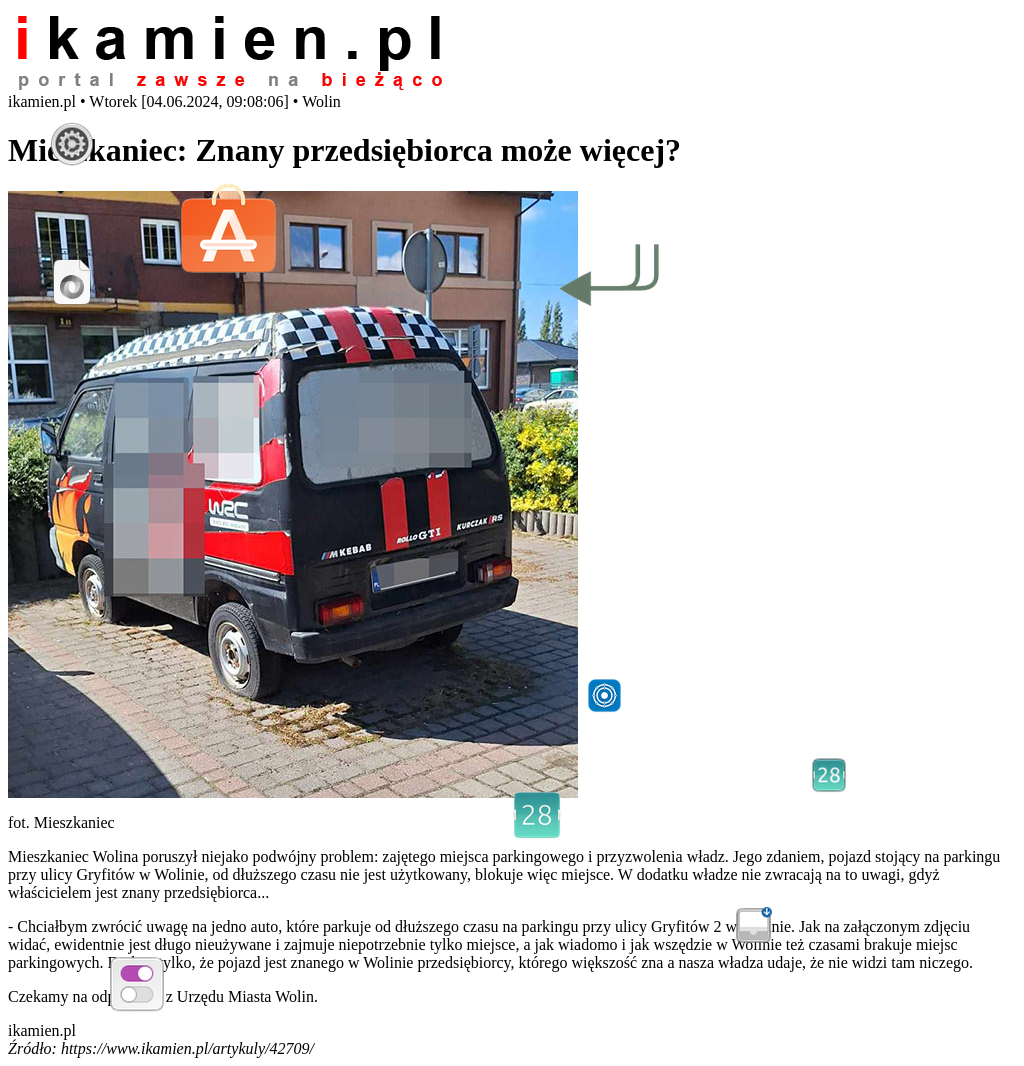  What do you see at coordinates (753, 925) in the screenshot?
I see `access your email inbox` at bounding box center [753, 925].